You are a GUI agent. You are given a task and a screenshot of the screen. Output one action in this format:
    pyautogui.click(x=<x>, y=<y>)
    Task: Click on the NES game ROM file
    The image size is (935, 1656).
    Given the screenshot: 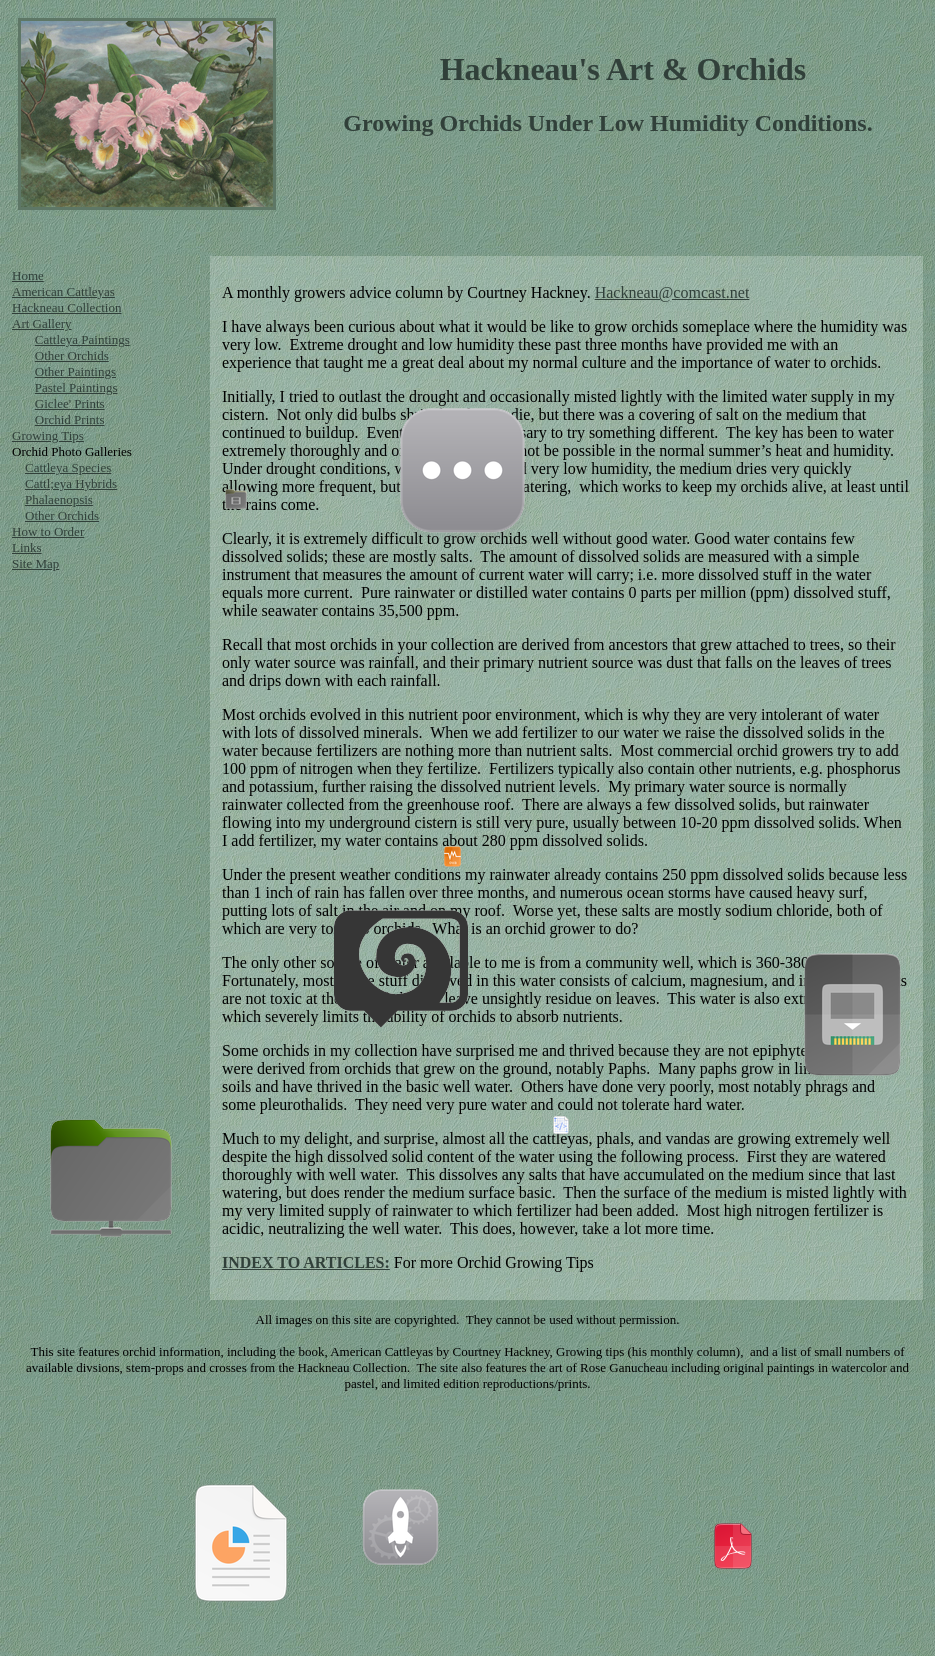 What is the action you would take?
    pyautogui.click(x=852, y=1014)
    